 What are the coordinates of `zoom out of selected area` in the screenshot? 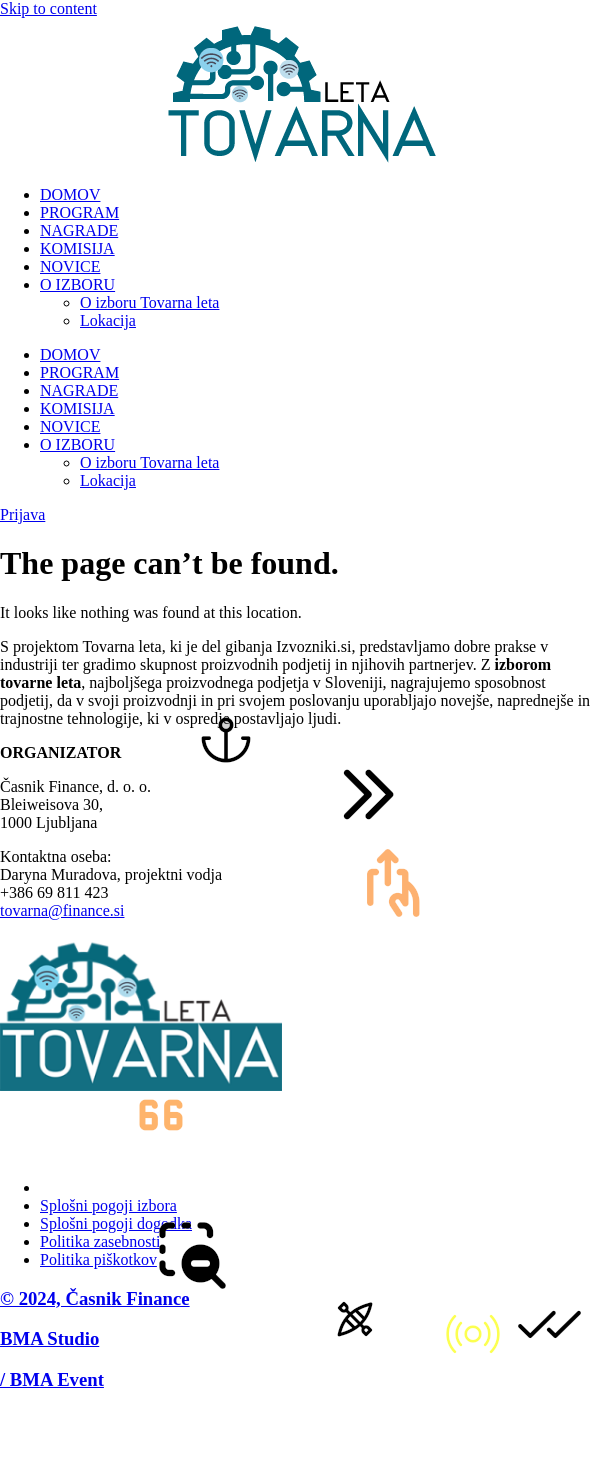 It's located at (191, 1254).